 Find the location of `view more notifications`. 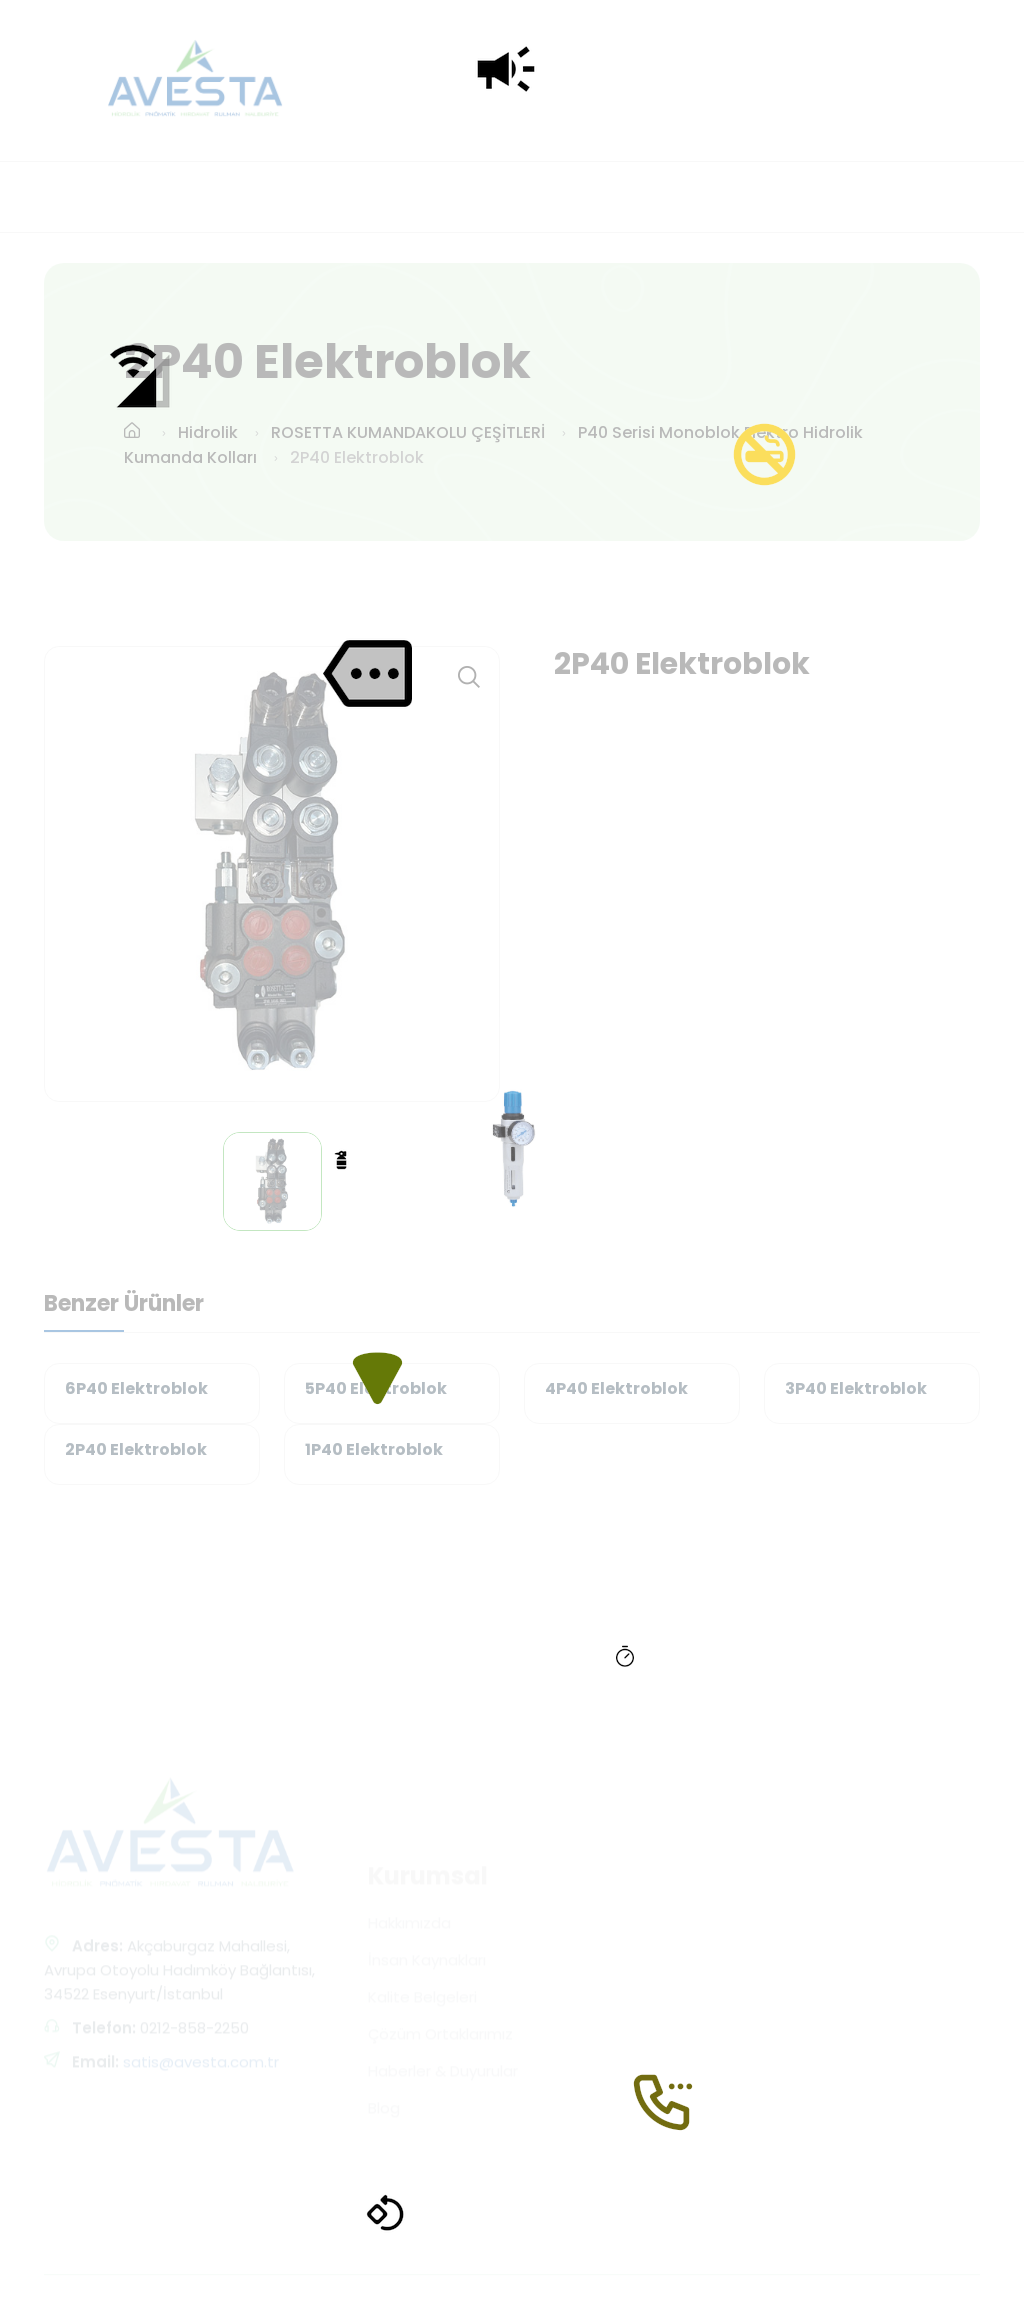

view more notifications is located at coordinates (367, 673).